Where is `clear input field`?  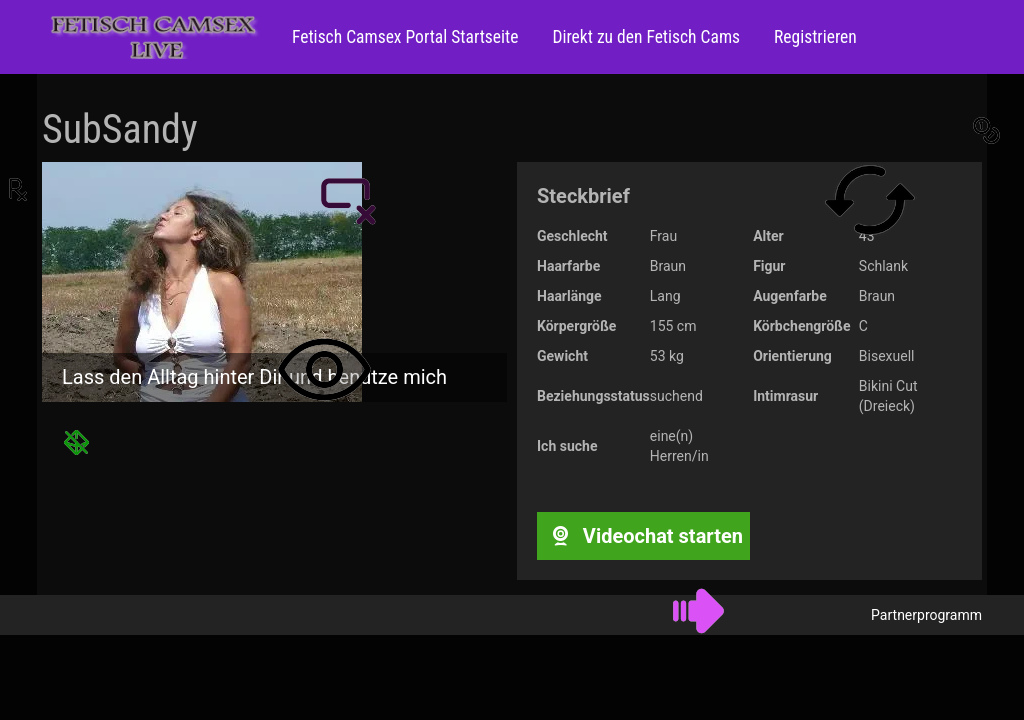
clear input field is located at coordinates (345, 194).